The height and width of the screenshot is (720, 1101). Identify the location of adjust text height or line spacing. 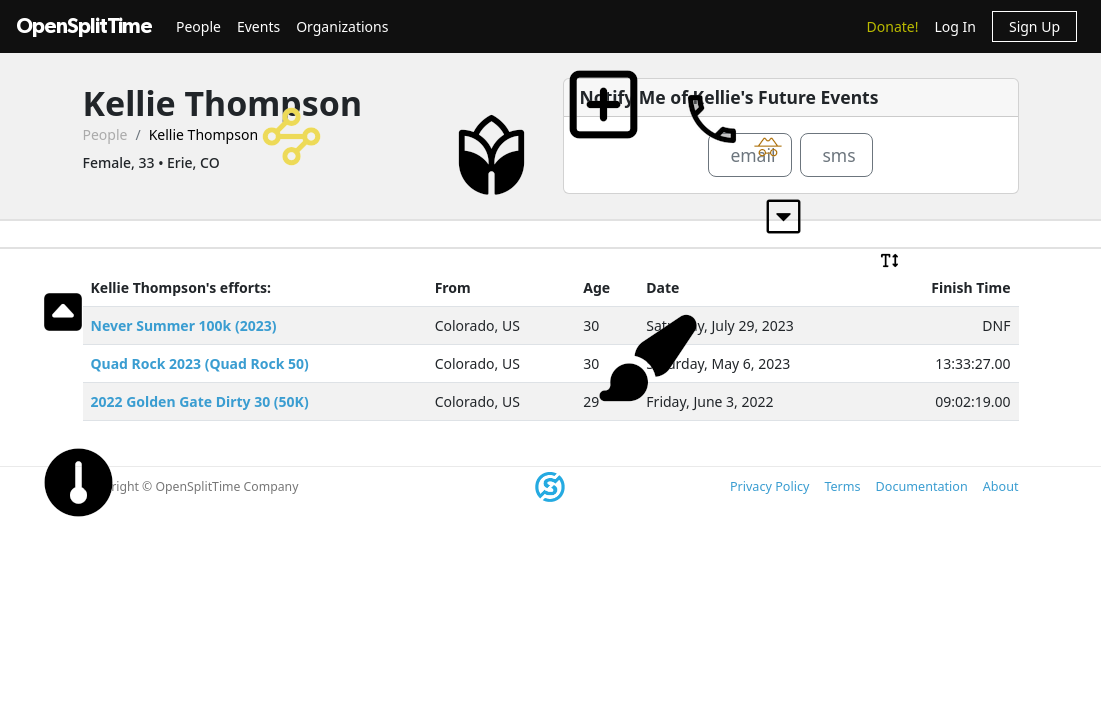
(889, 260).